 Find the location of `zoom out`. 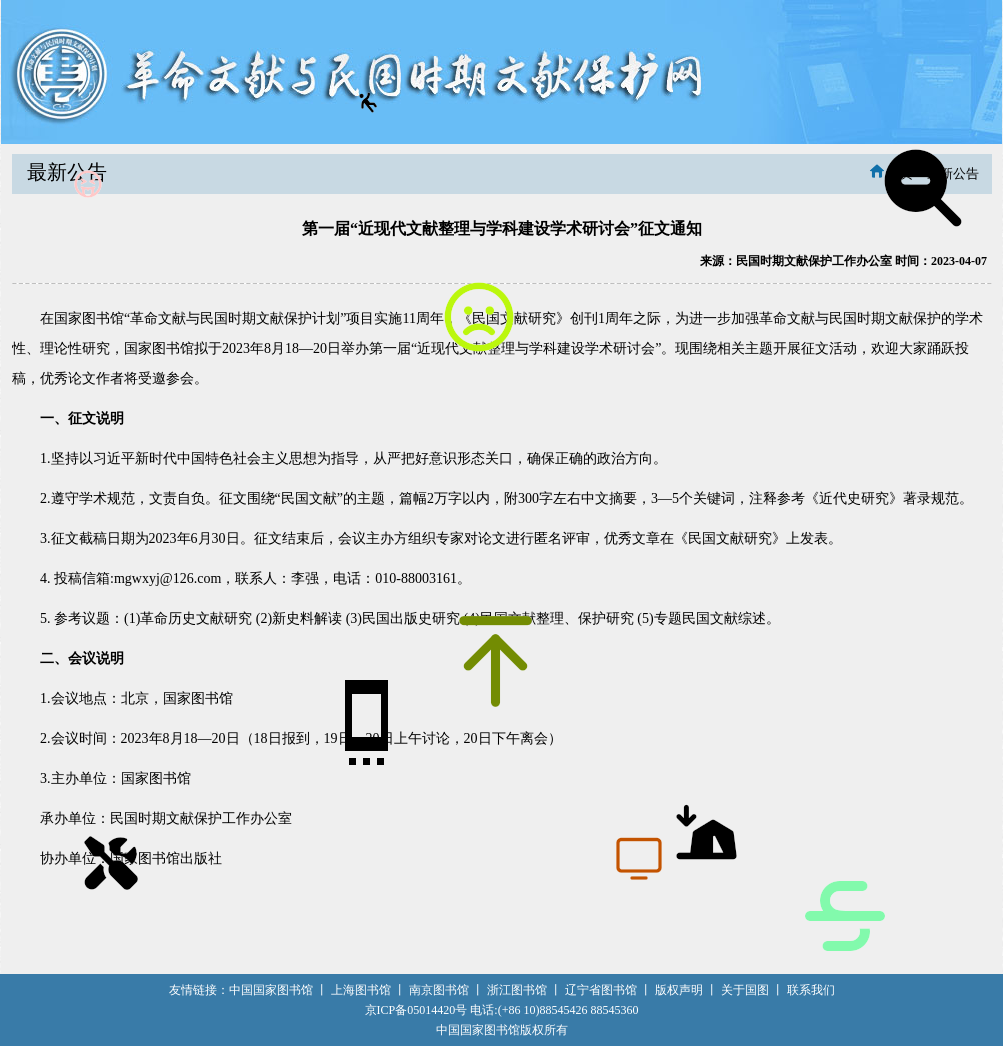

zoom out is located at coordinates (923, 188).